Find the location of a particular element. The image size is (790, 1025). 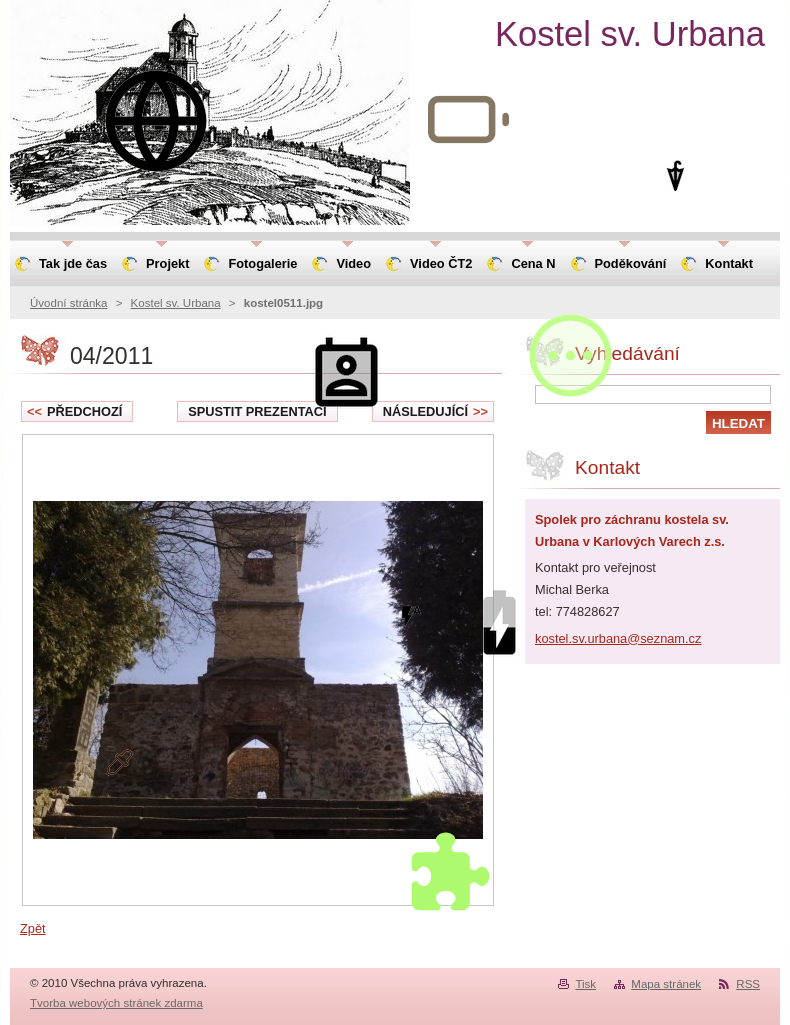

set camera flash to automatic mode is located at coordinates (411, 616).